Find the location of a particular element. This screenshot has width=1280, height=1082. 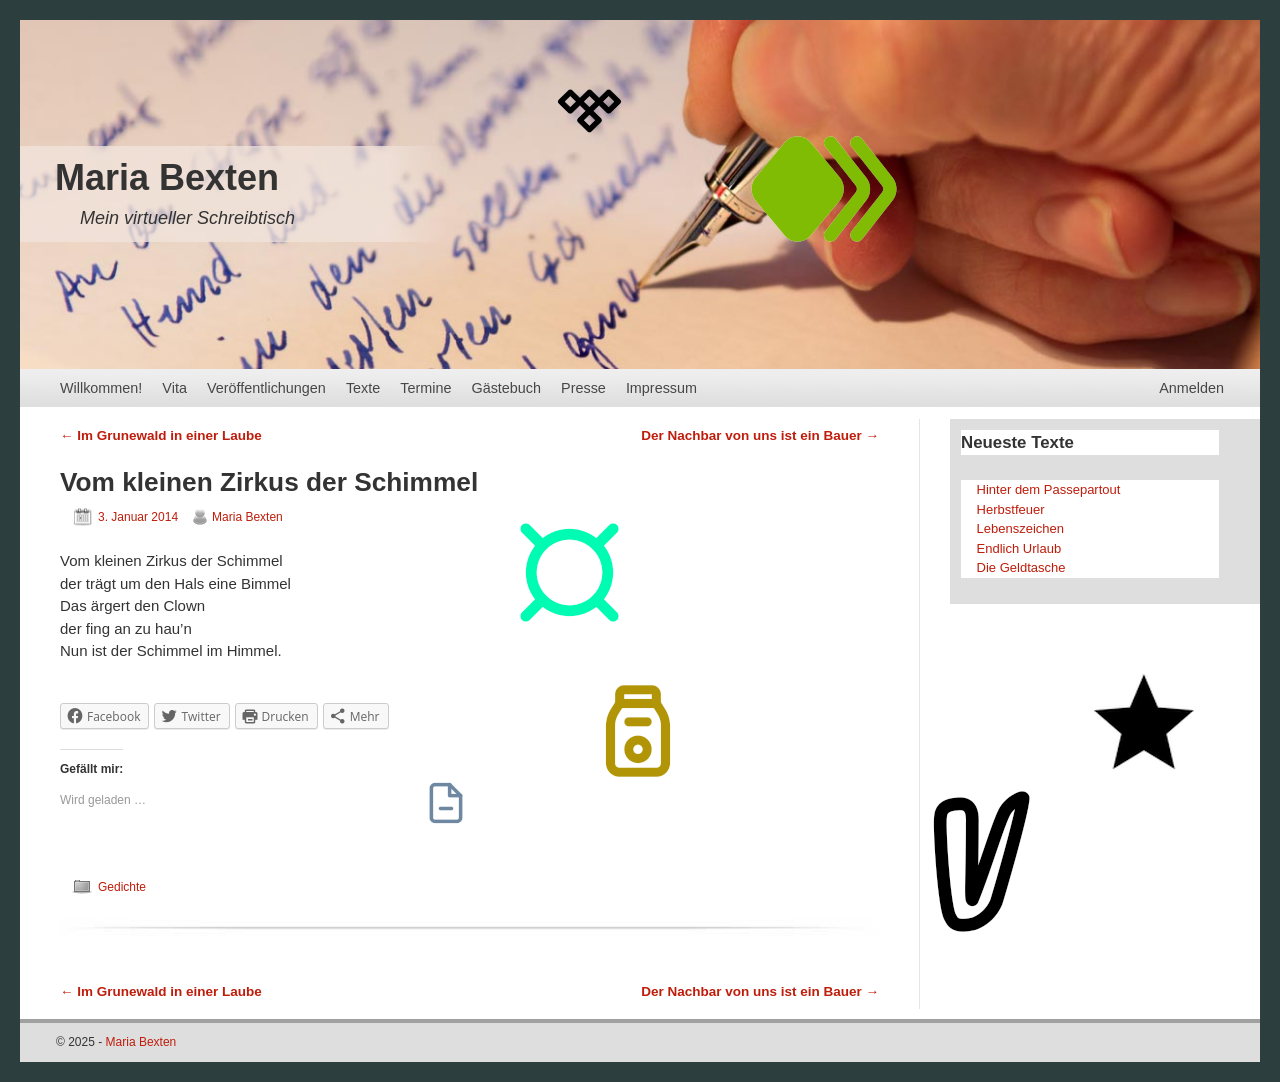

add item to favorites is located at coordinates (1144, 724).